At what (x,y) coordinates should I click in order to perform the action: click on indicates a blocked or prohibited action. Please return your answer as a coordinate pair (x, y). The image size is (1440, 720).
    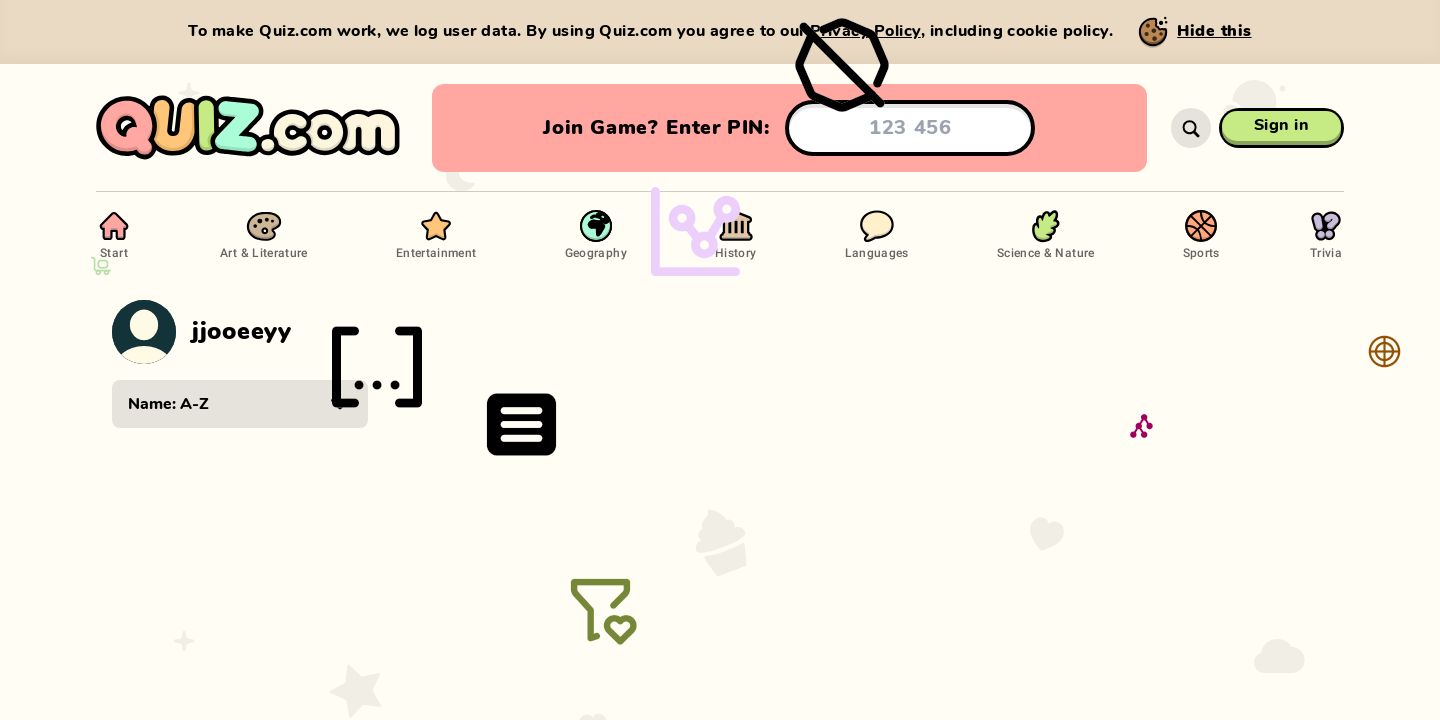
    Looking at the image, I should click on (842, 65).